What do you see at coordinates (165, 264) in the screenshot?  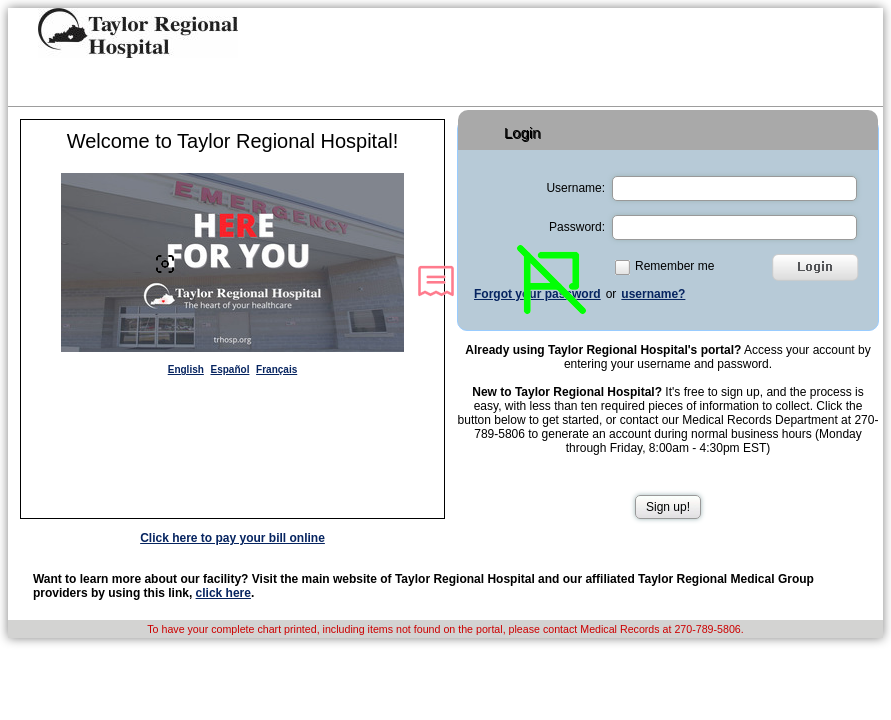 I see `capture a screenshot or photo` at bounding box center [165, 264].